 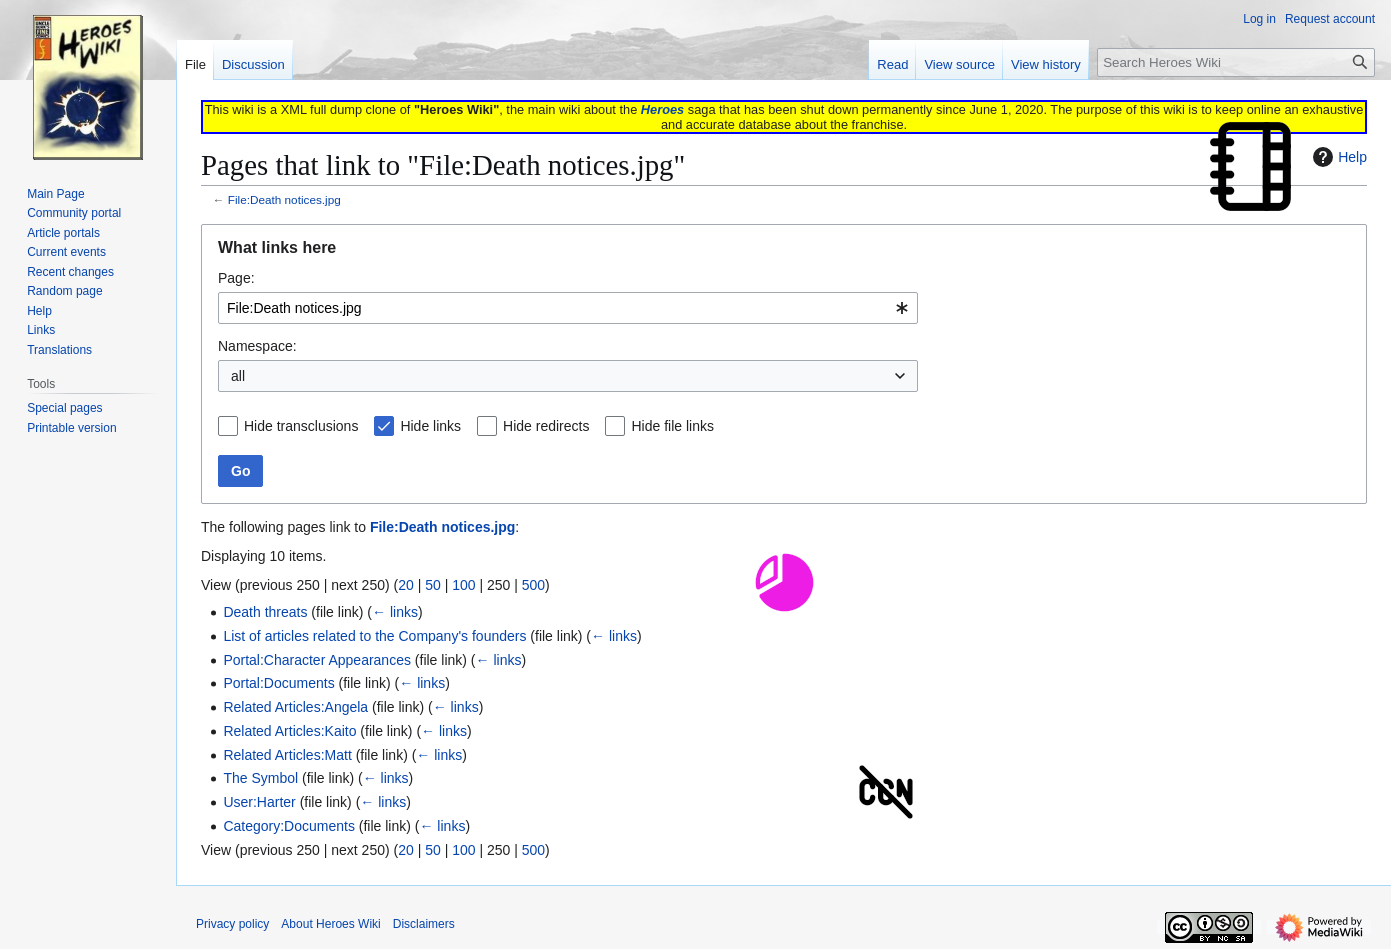 What do you see at coordinates (1254, 166) in the screenshot?
I see `open tabbed notebook or journal` at bounding box center [1254, 166].